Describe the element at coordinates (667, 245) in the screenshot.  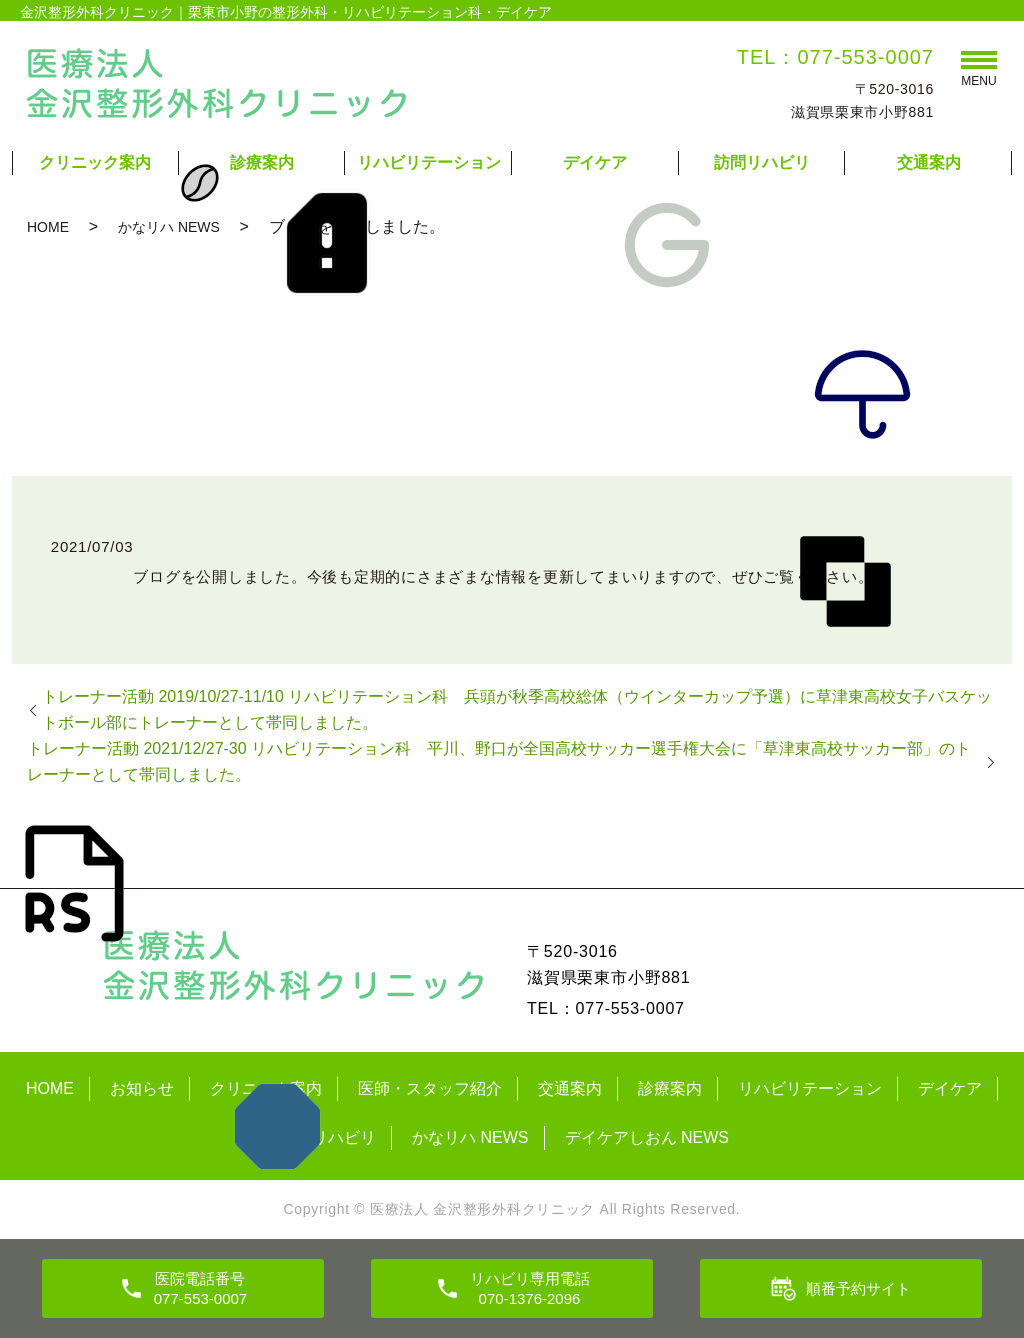
I see `sign in with Google` at that location.